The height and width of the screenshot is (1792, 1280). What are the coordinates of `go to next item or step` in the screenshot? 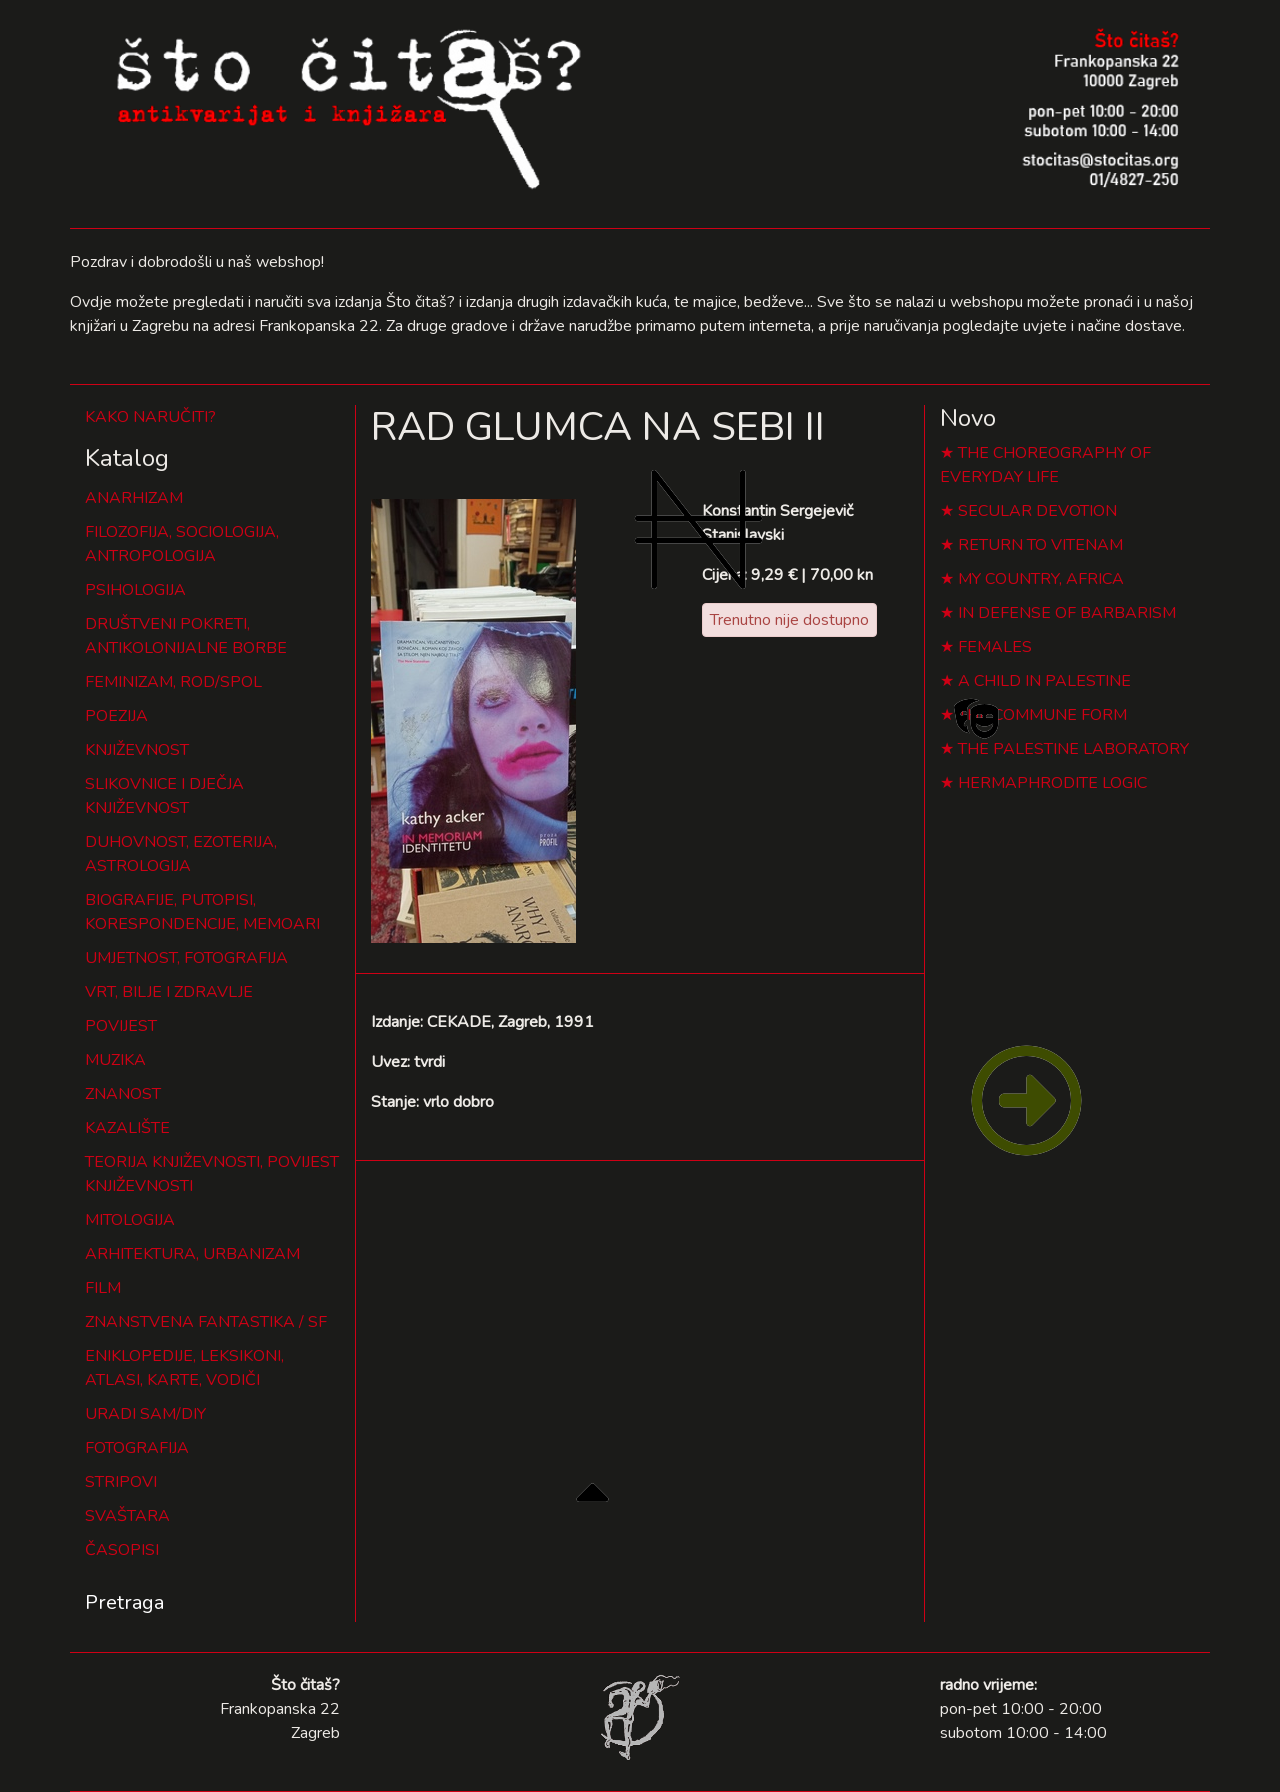 It's located at (1026, 1100).